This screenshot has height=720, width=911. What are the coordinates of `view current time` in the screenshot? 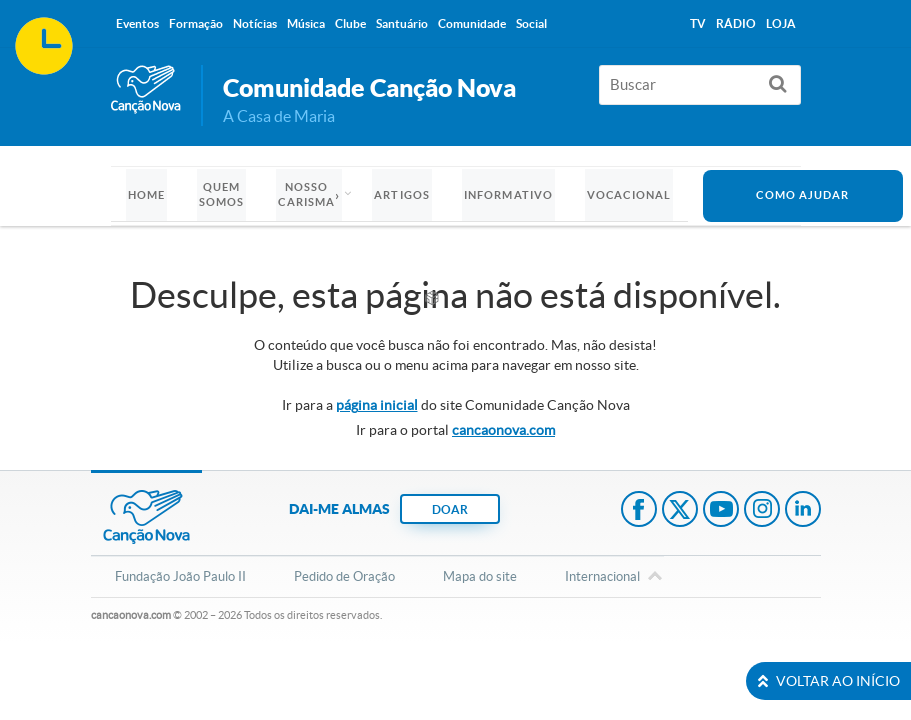 It's located at (44, 46).